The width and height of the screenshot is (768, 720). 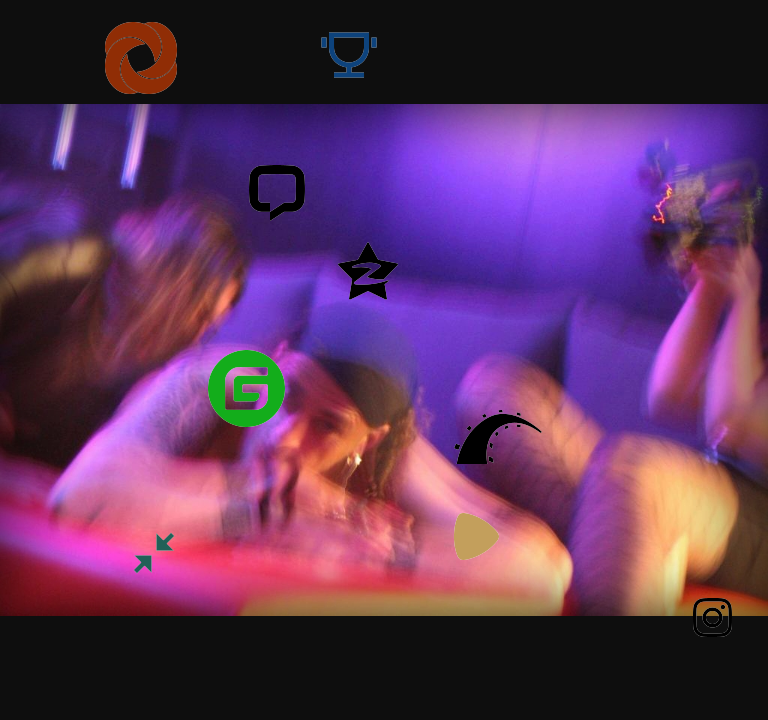 I want to click on view achievements or awards, so click(x=349, y=55).